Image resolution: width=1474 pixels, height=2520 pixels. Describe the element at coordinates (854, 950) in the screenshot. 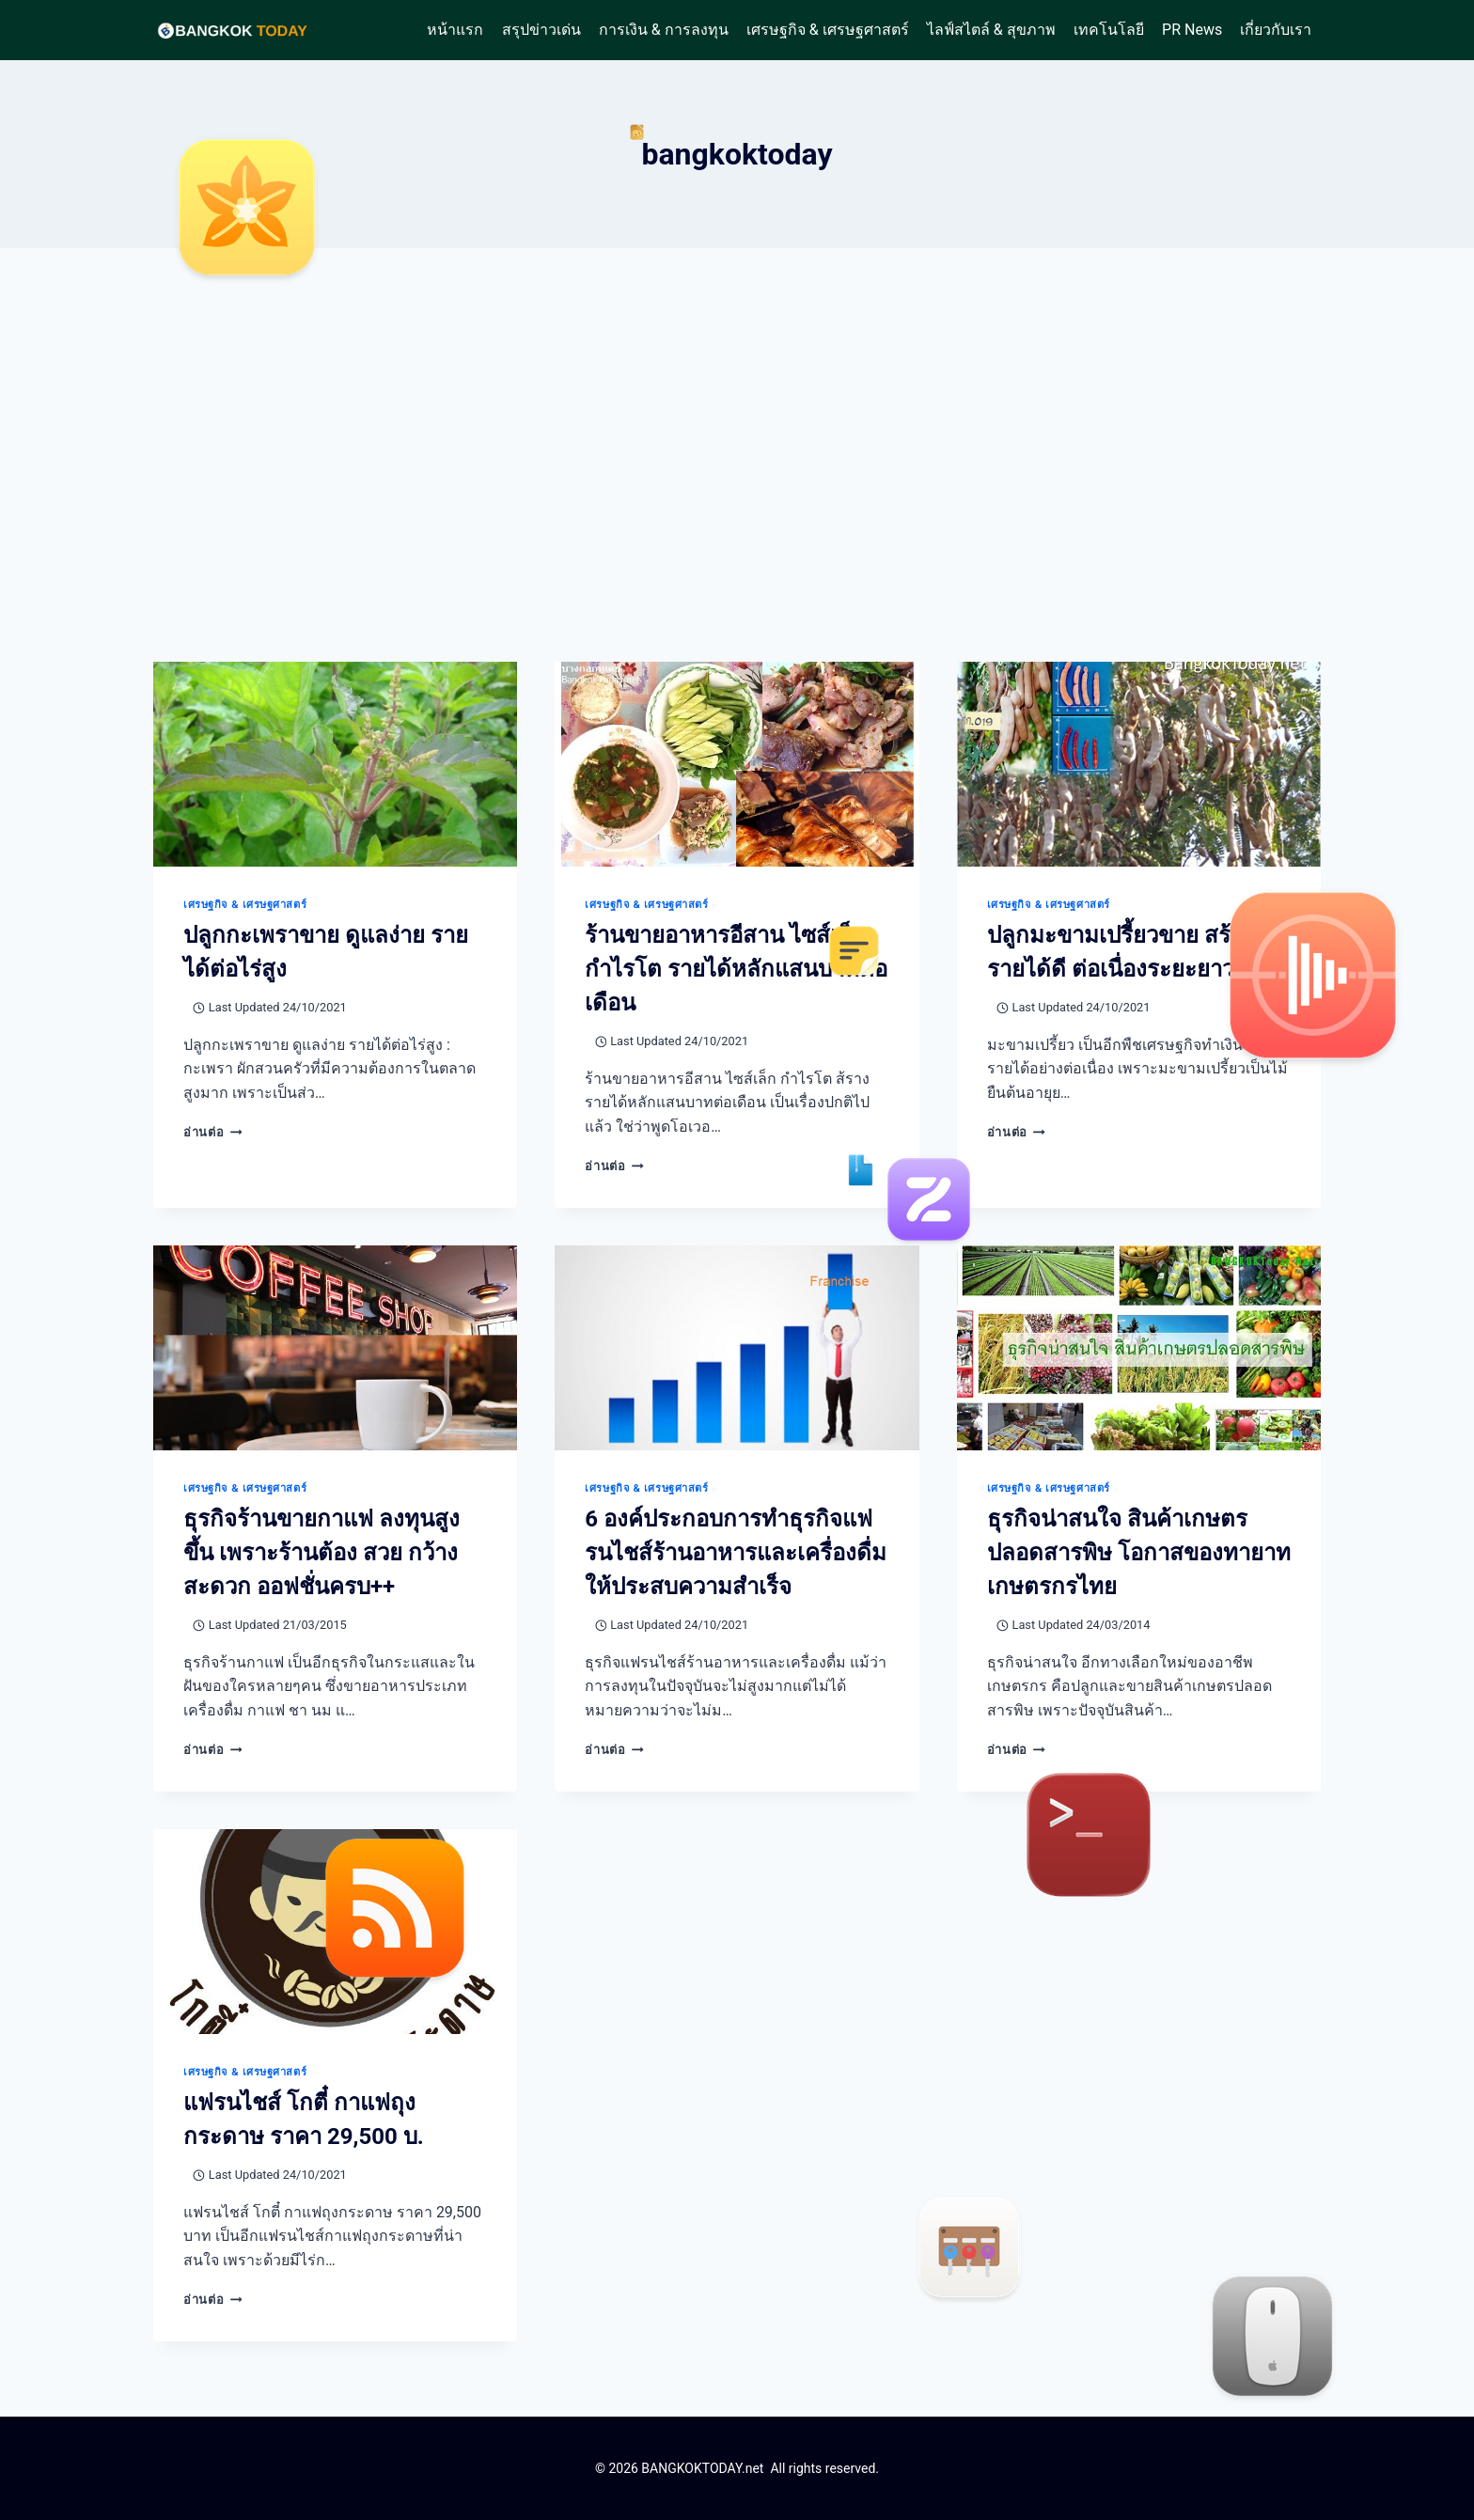

I see `open the stickies app for quick notes` at that location.